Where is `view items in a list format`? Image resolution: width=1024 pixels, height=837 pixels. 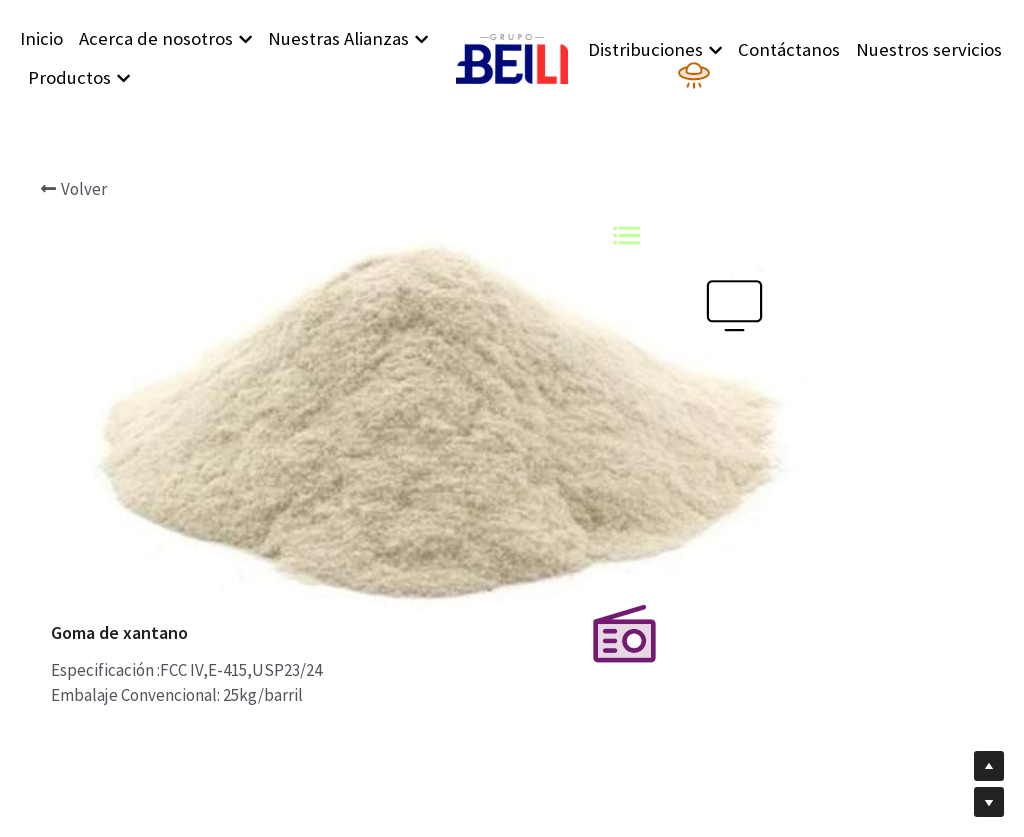
view items in a list format is located at coordinates (626, 235).